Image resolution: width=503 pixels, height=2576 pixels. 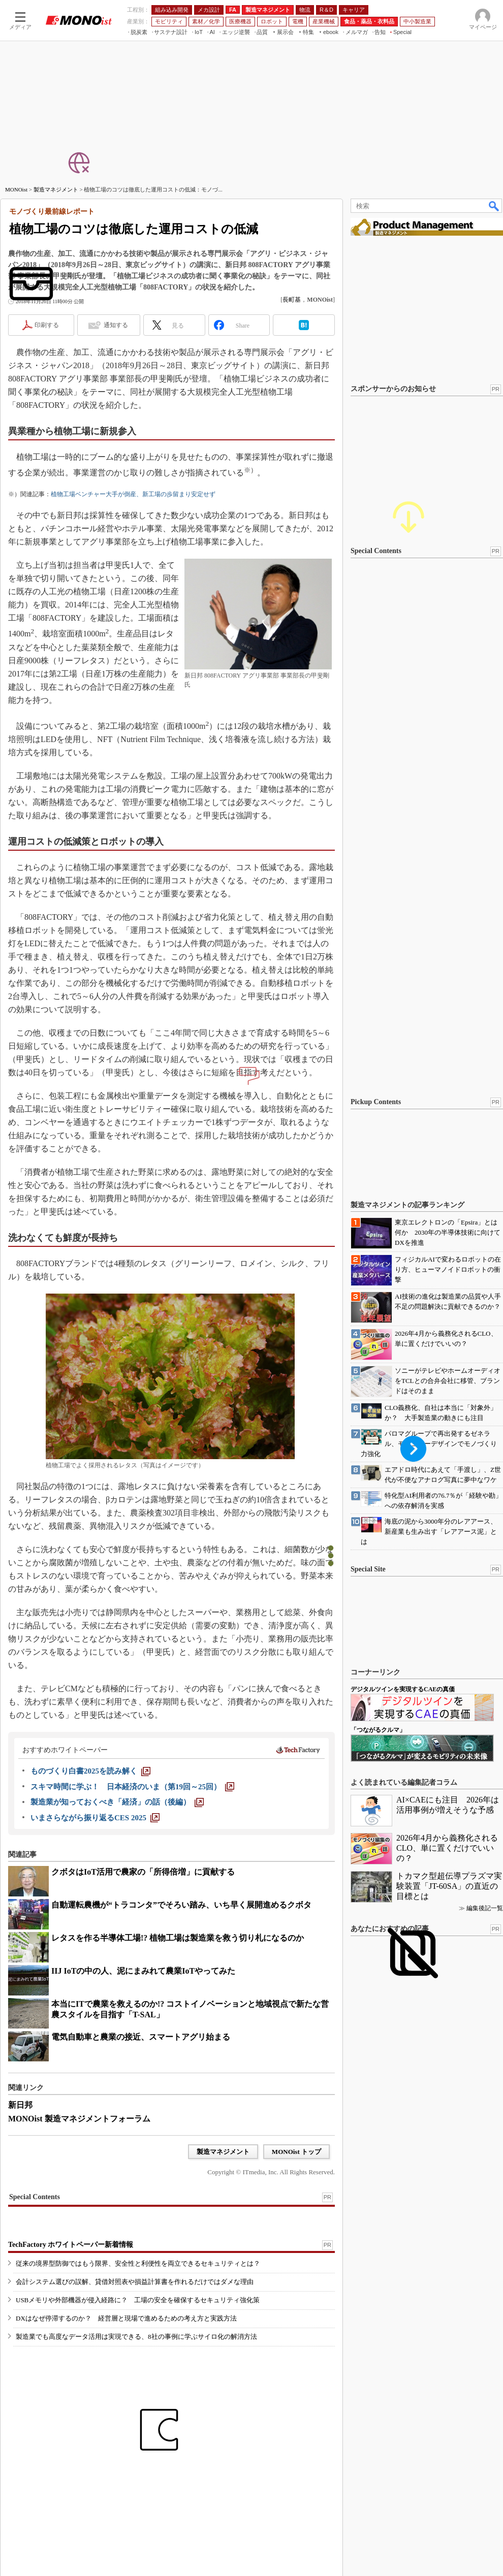 I want to click on nfc is currently disabled, so click(x=413, y=1953).